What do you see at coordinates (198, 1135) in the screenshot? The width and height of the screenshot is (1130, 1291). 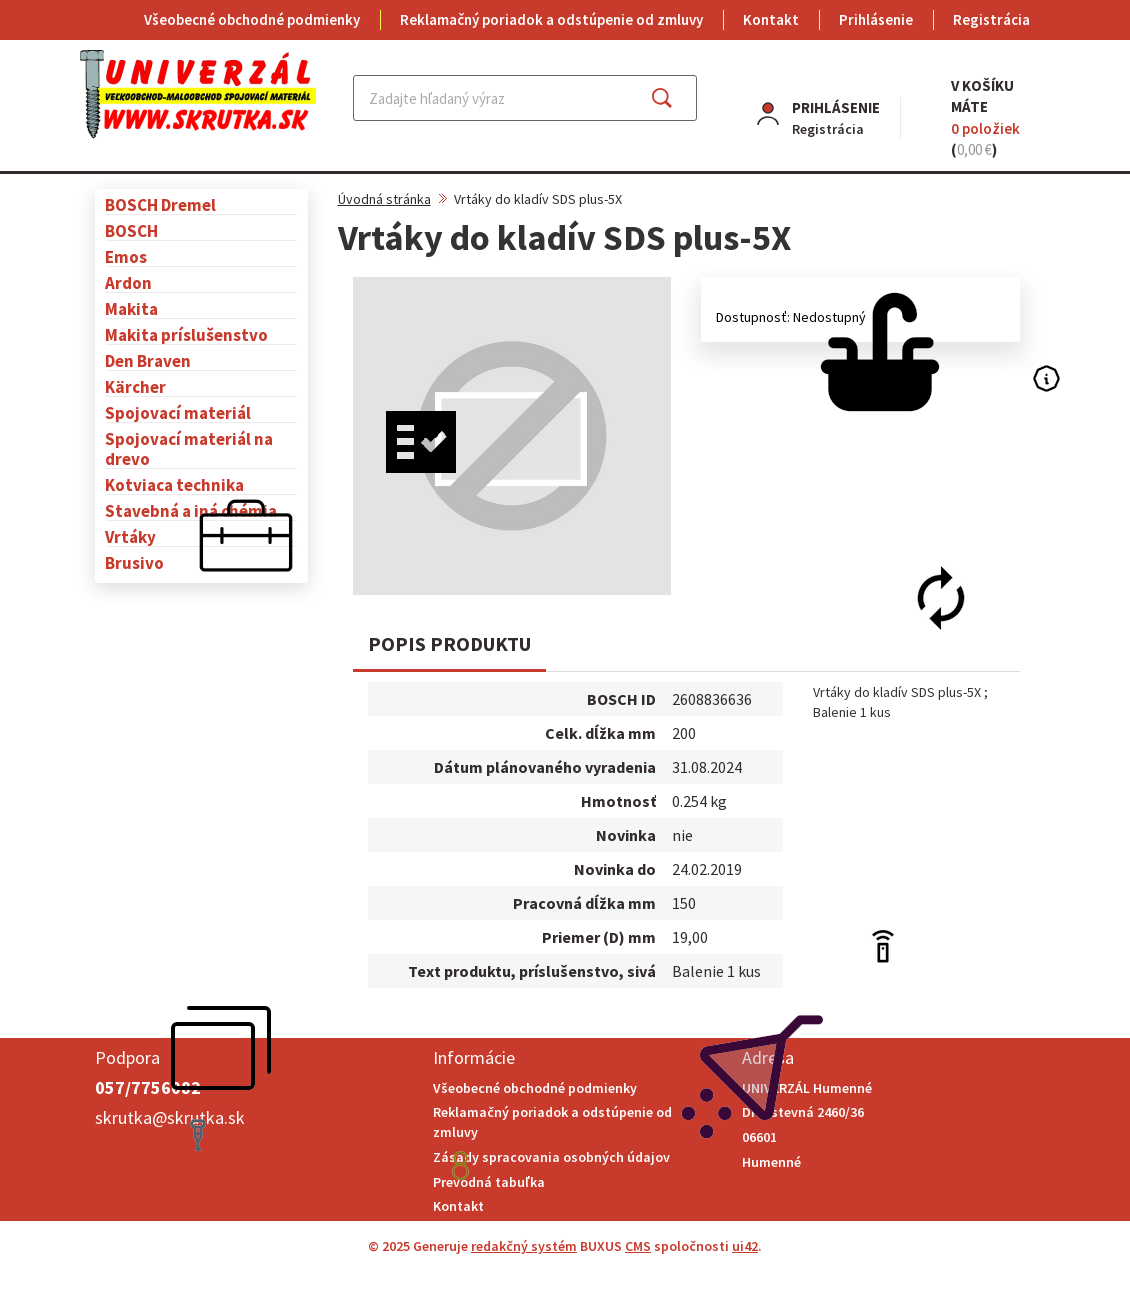 I see `indicates accessibility or mobility assistance options` at bounding box center [198, 1135].